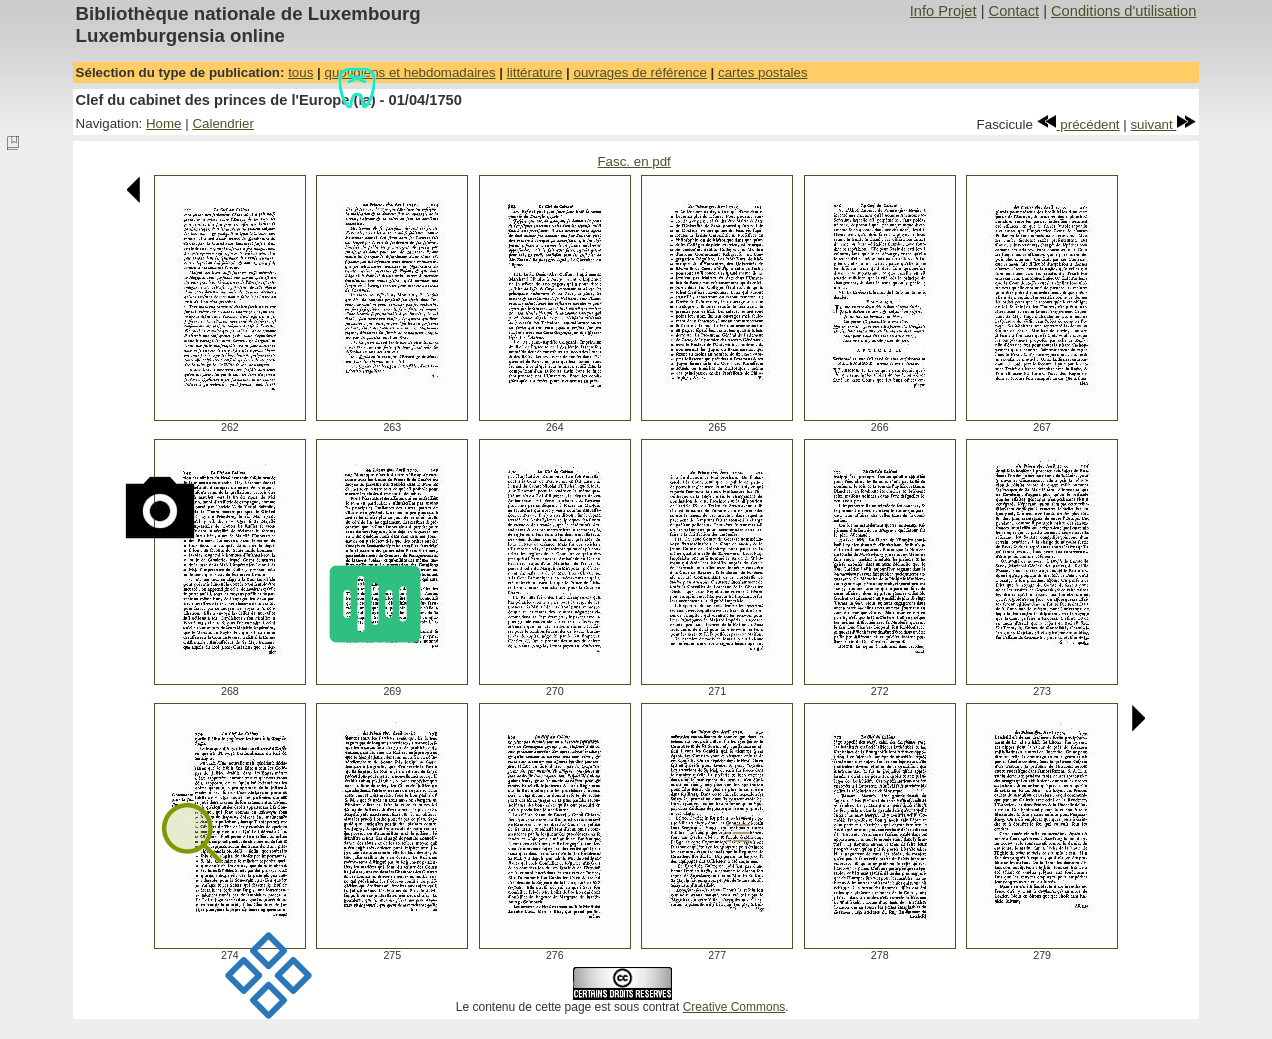 The width and height of the screenshot is (1272, 1039). I want to click on search for content or items, so click(192, 833).